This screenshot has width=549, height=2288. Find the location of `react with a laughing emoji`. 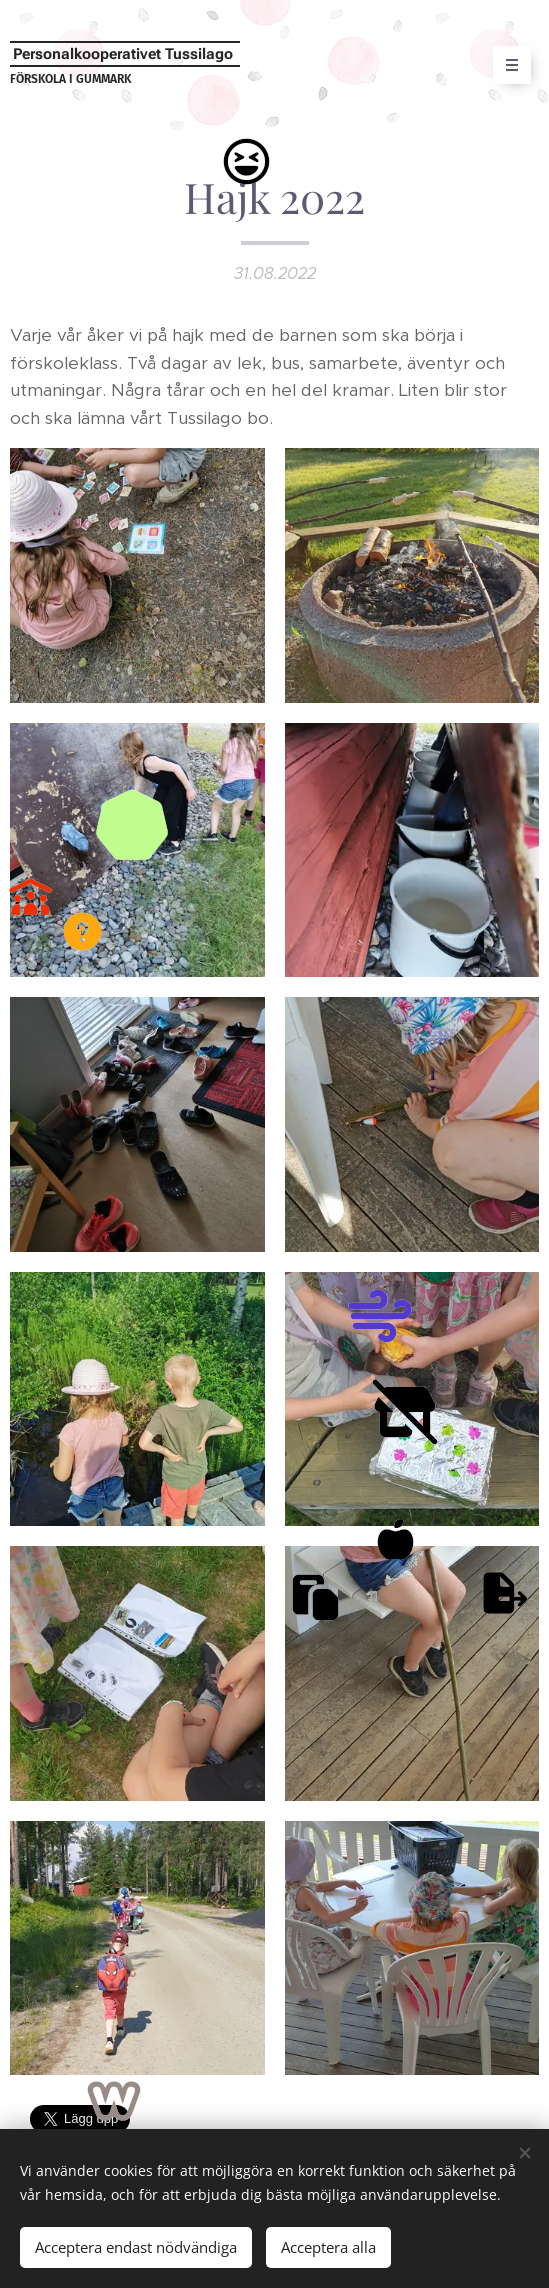

react with a laughing emoji is located at coordinates (246, 161).